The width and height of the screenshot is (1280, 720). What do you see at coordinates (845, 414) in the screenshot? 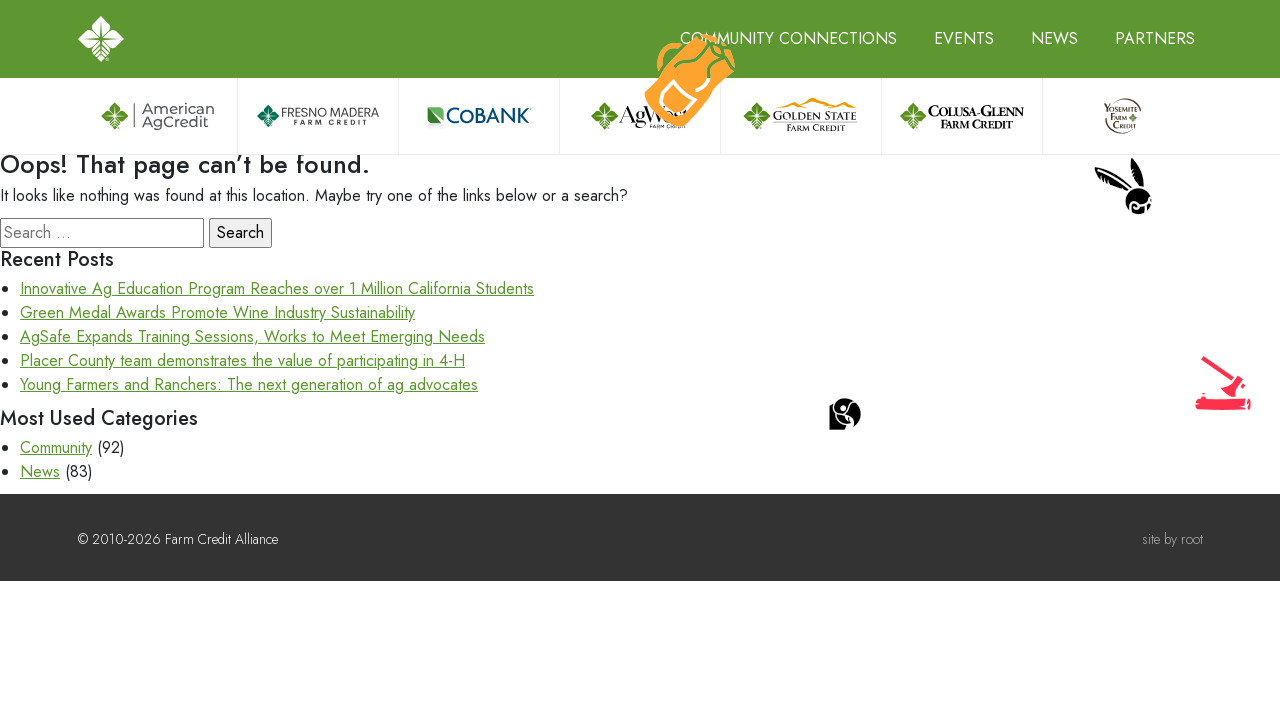
I see `select parrot as your avatar or character` at bounding box center [845, 414].